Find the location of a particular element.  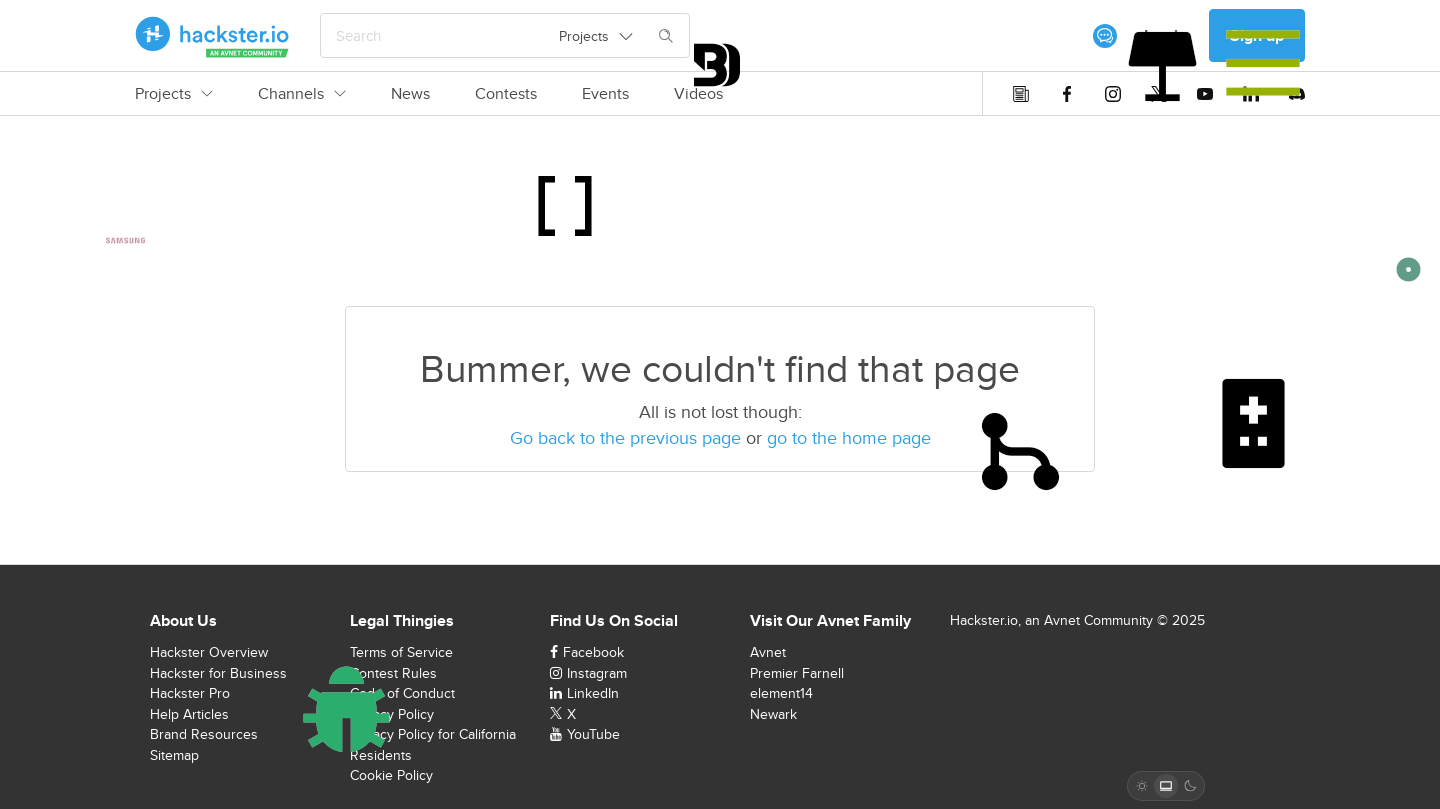

report a bug or issue is located at coordinates (346, 709).